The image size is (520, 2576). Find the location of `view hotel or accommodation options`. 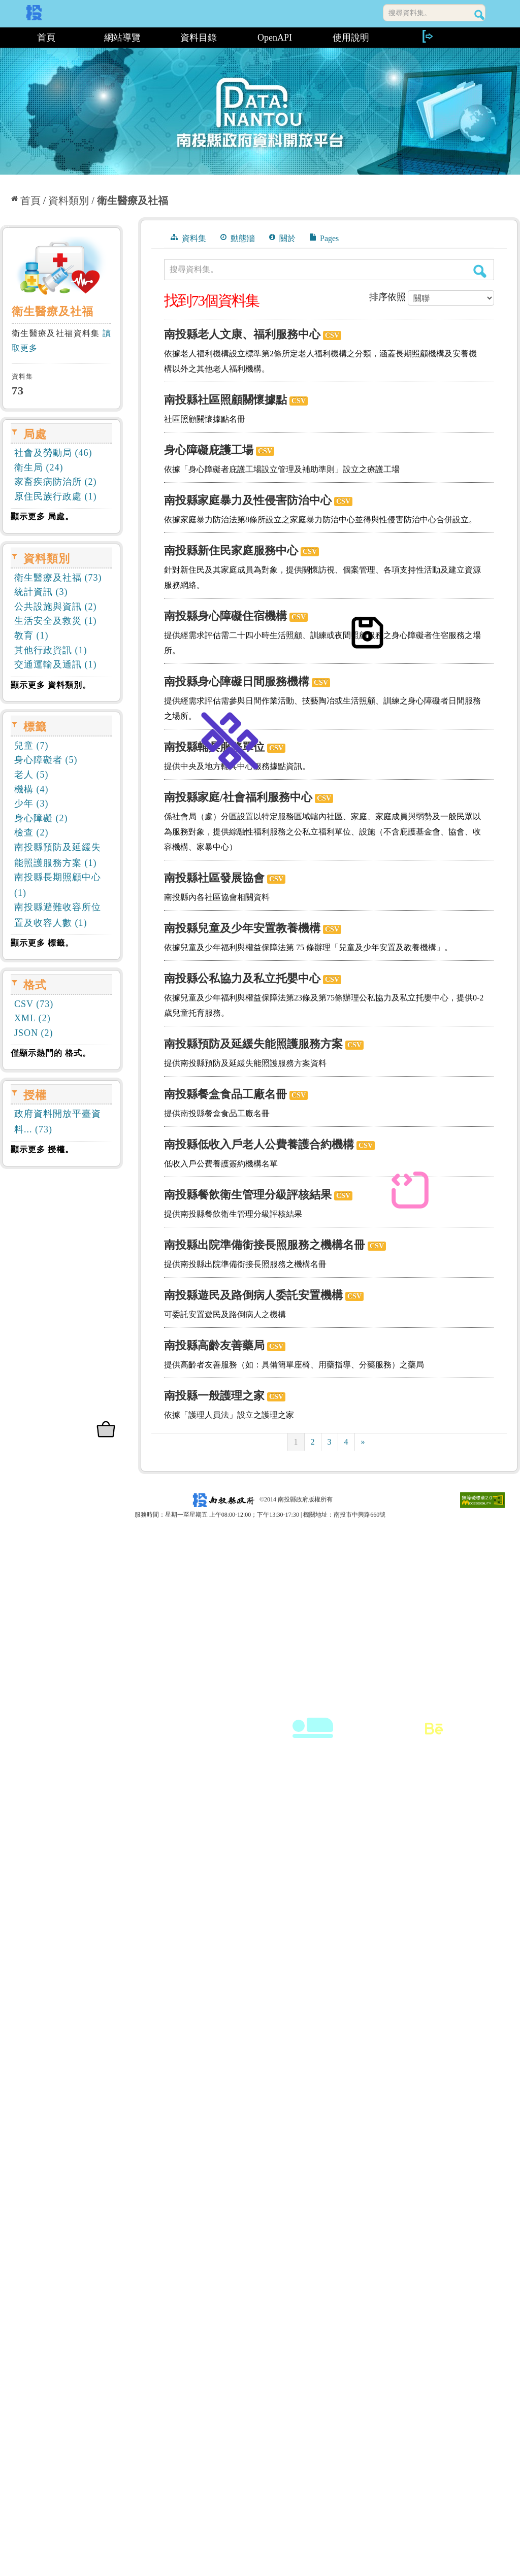

view hotel or accommodation options is located at coordinates (313, 1728).